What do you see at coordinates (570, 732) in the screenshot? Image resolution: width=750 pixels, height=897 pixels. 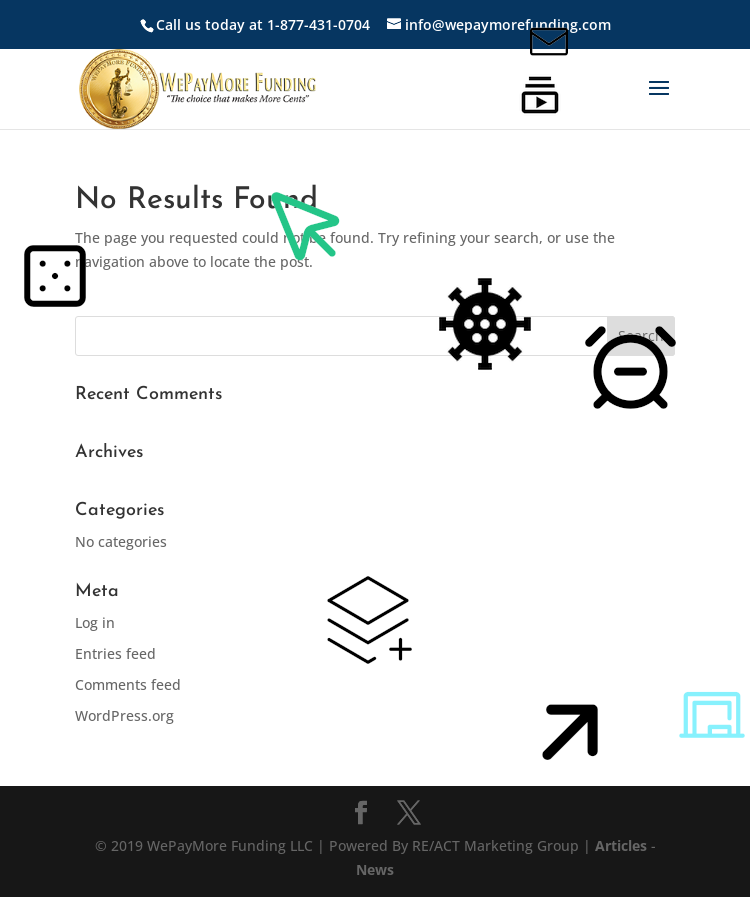 I see `open link in a new tab or window` at bounding box center [570, 732].